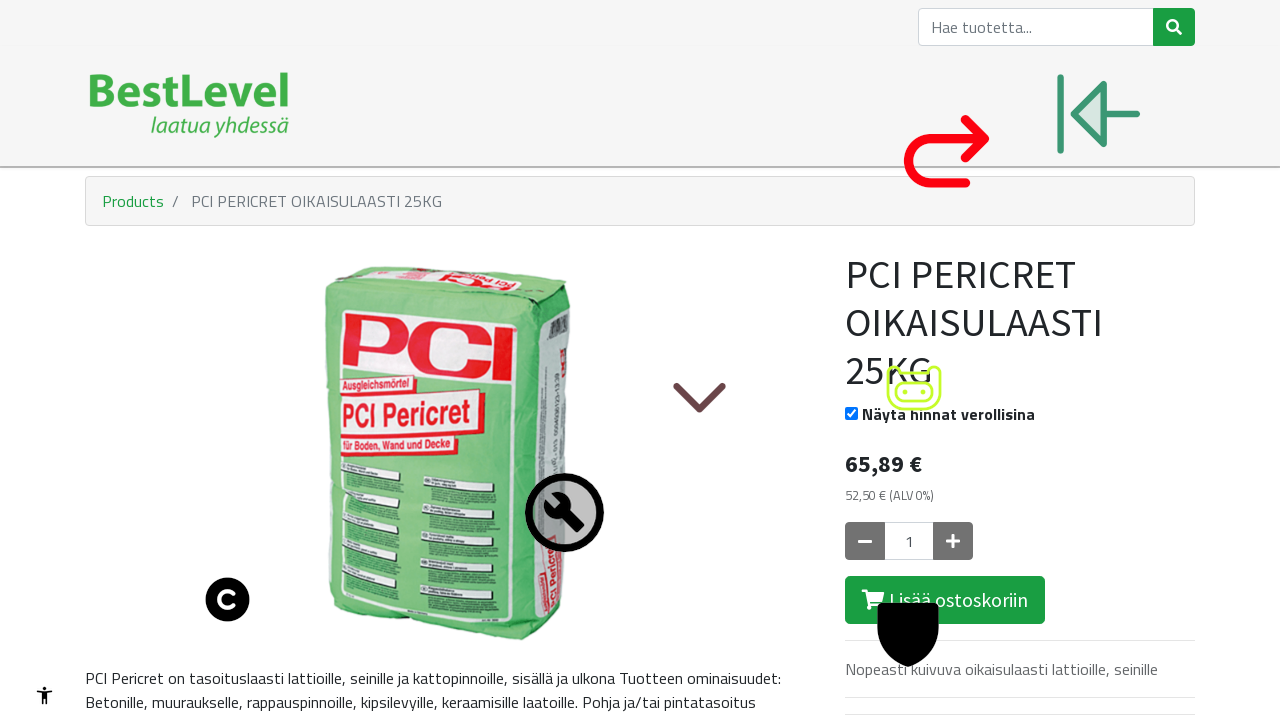 The image size is (1280, 720). Describe the element at coordinates (227, 599) in the screenshot. I see `indicates copyrighted content` at that location.